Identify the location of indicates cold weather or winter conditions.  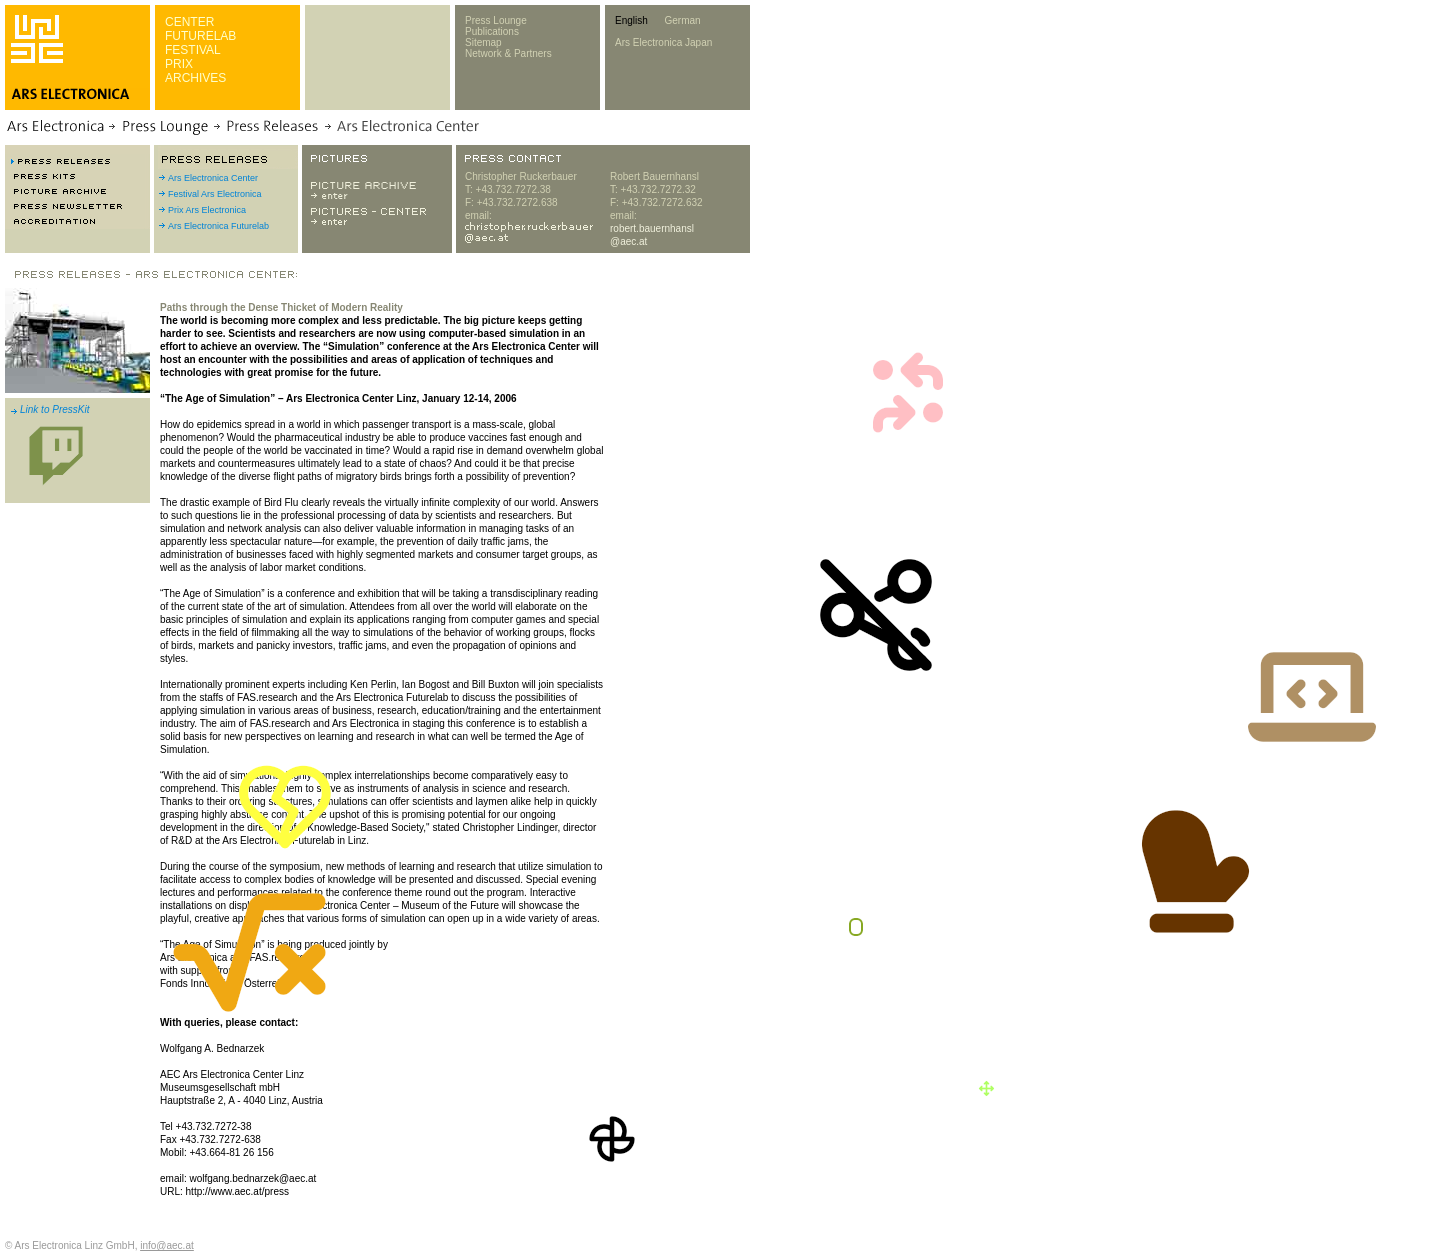
(1195, 871).